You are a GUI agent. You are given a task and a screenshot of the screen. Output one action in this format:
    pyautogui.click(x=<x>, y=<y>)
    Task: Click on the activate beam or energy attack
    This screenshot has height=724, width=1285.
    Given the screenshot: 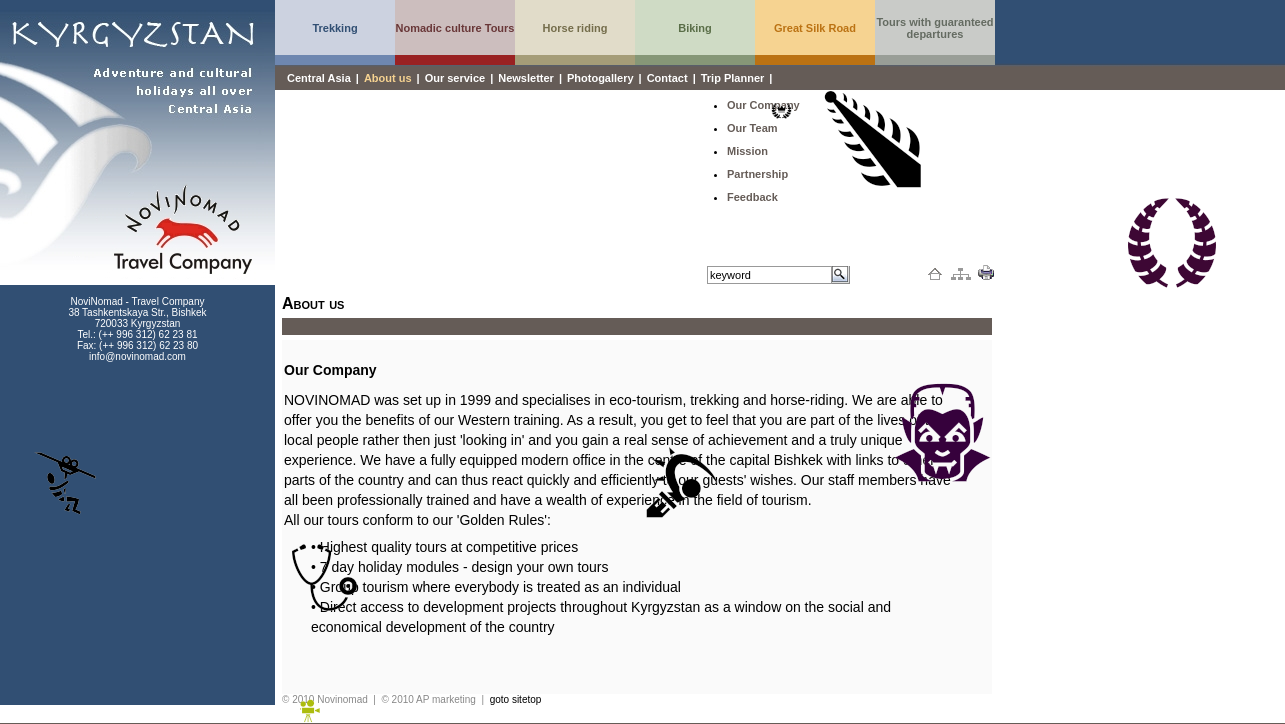 What is the action you would take?
    pyautogui.click(x=873, y=139)
    